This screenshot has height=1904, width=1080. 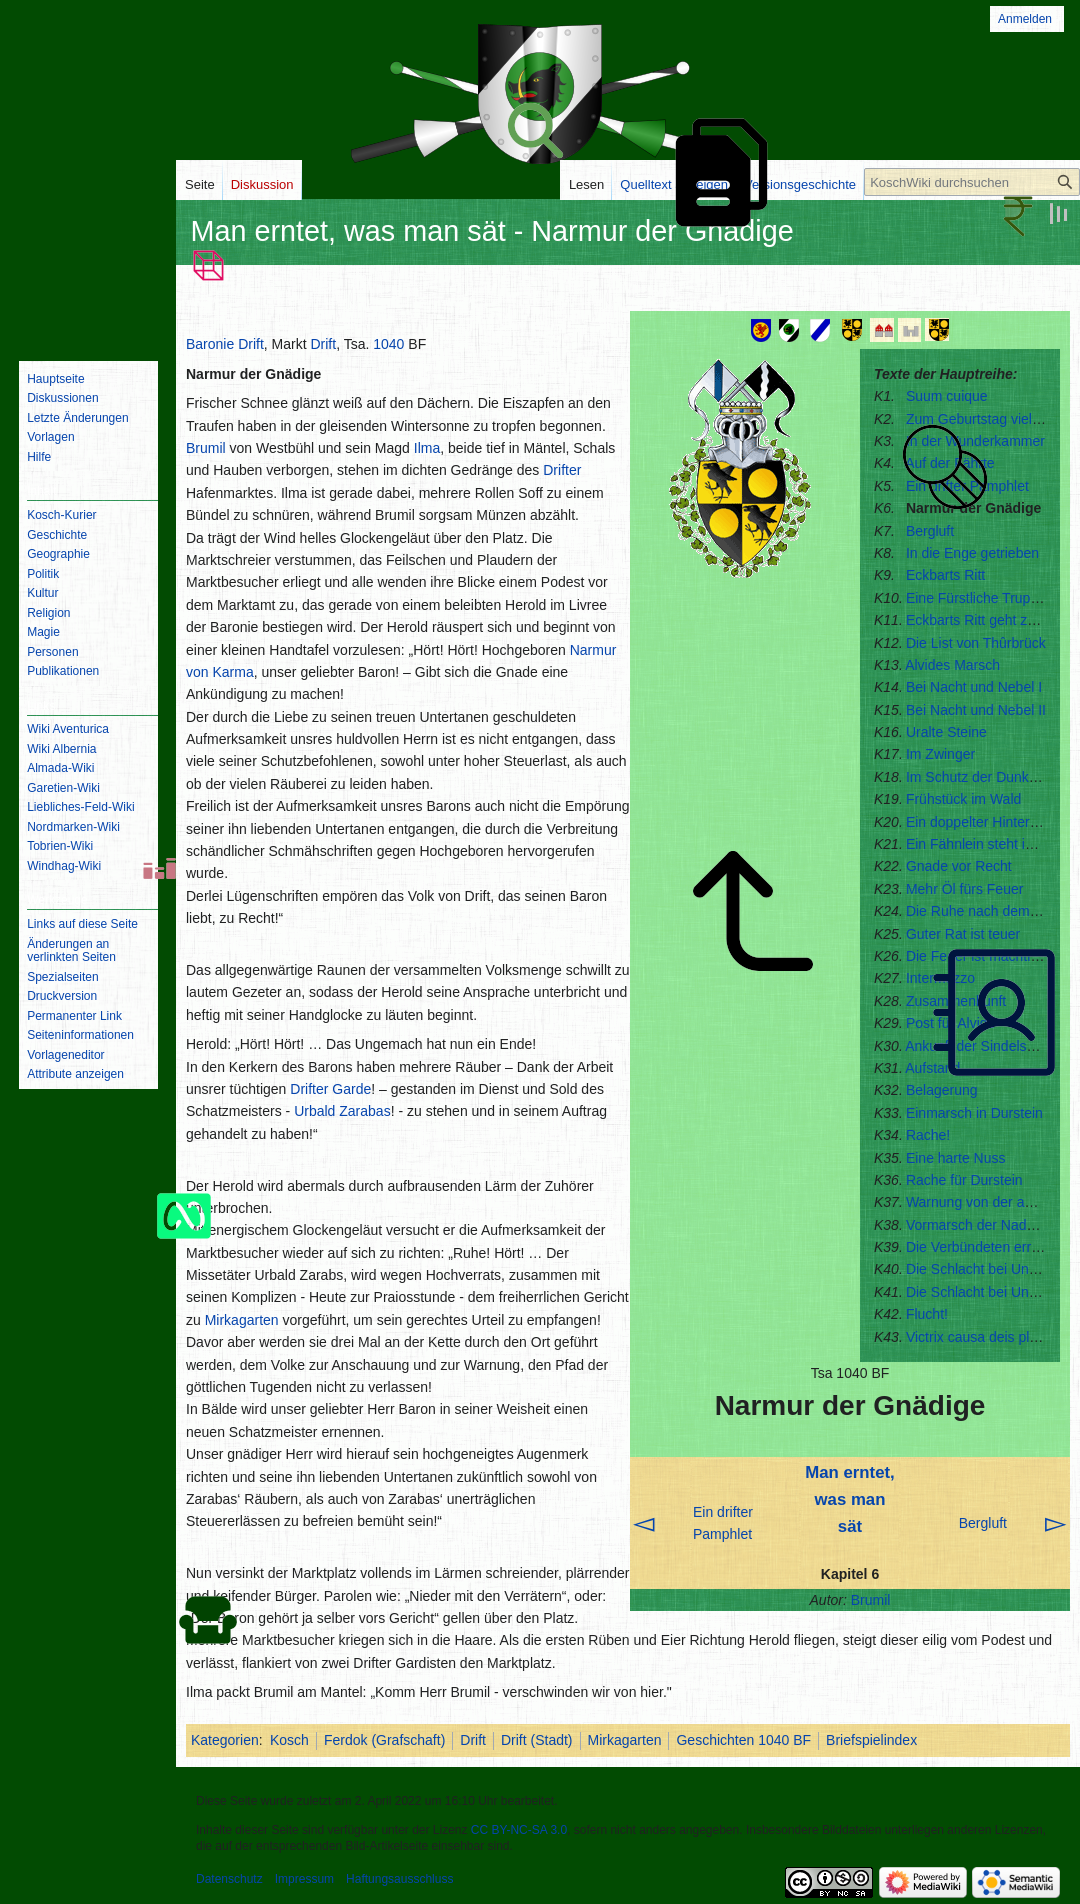 What do you see at coordinates (996, 1012) in the screenshot?
I see `open your contacts or address book` at bounding box center [996, 1012].